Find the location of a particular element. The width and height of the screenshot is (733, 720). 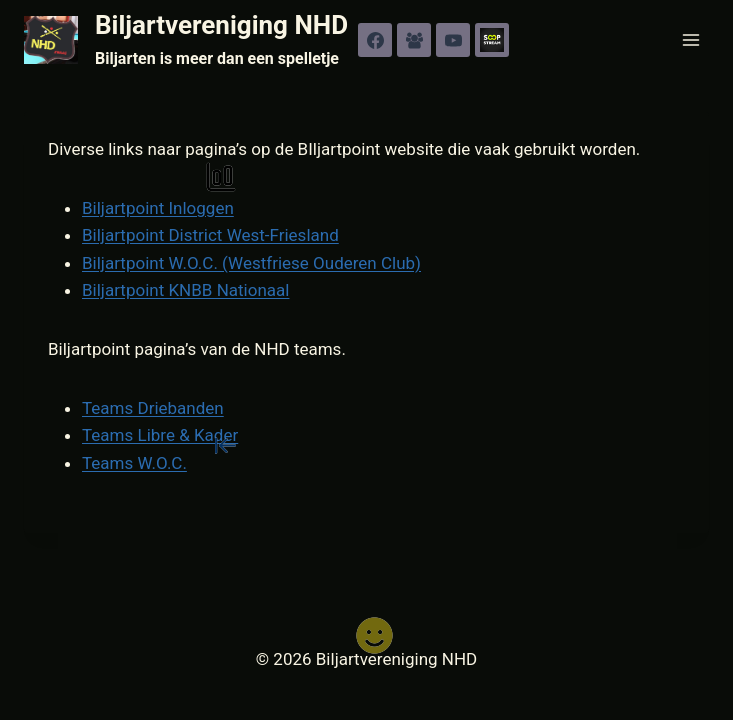

navigate to the beginning of content is located at coordinates (225, 445).